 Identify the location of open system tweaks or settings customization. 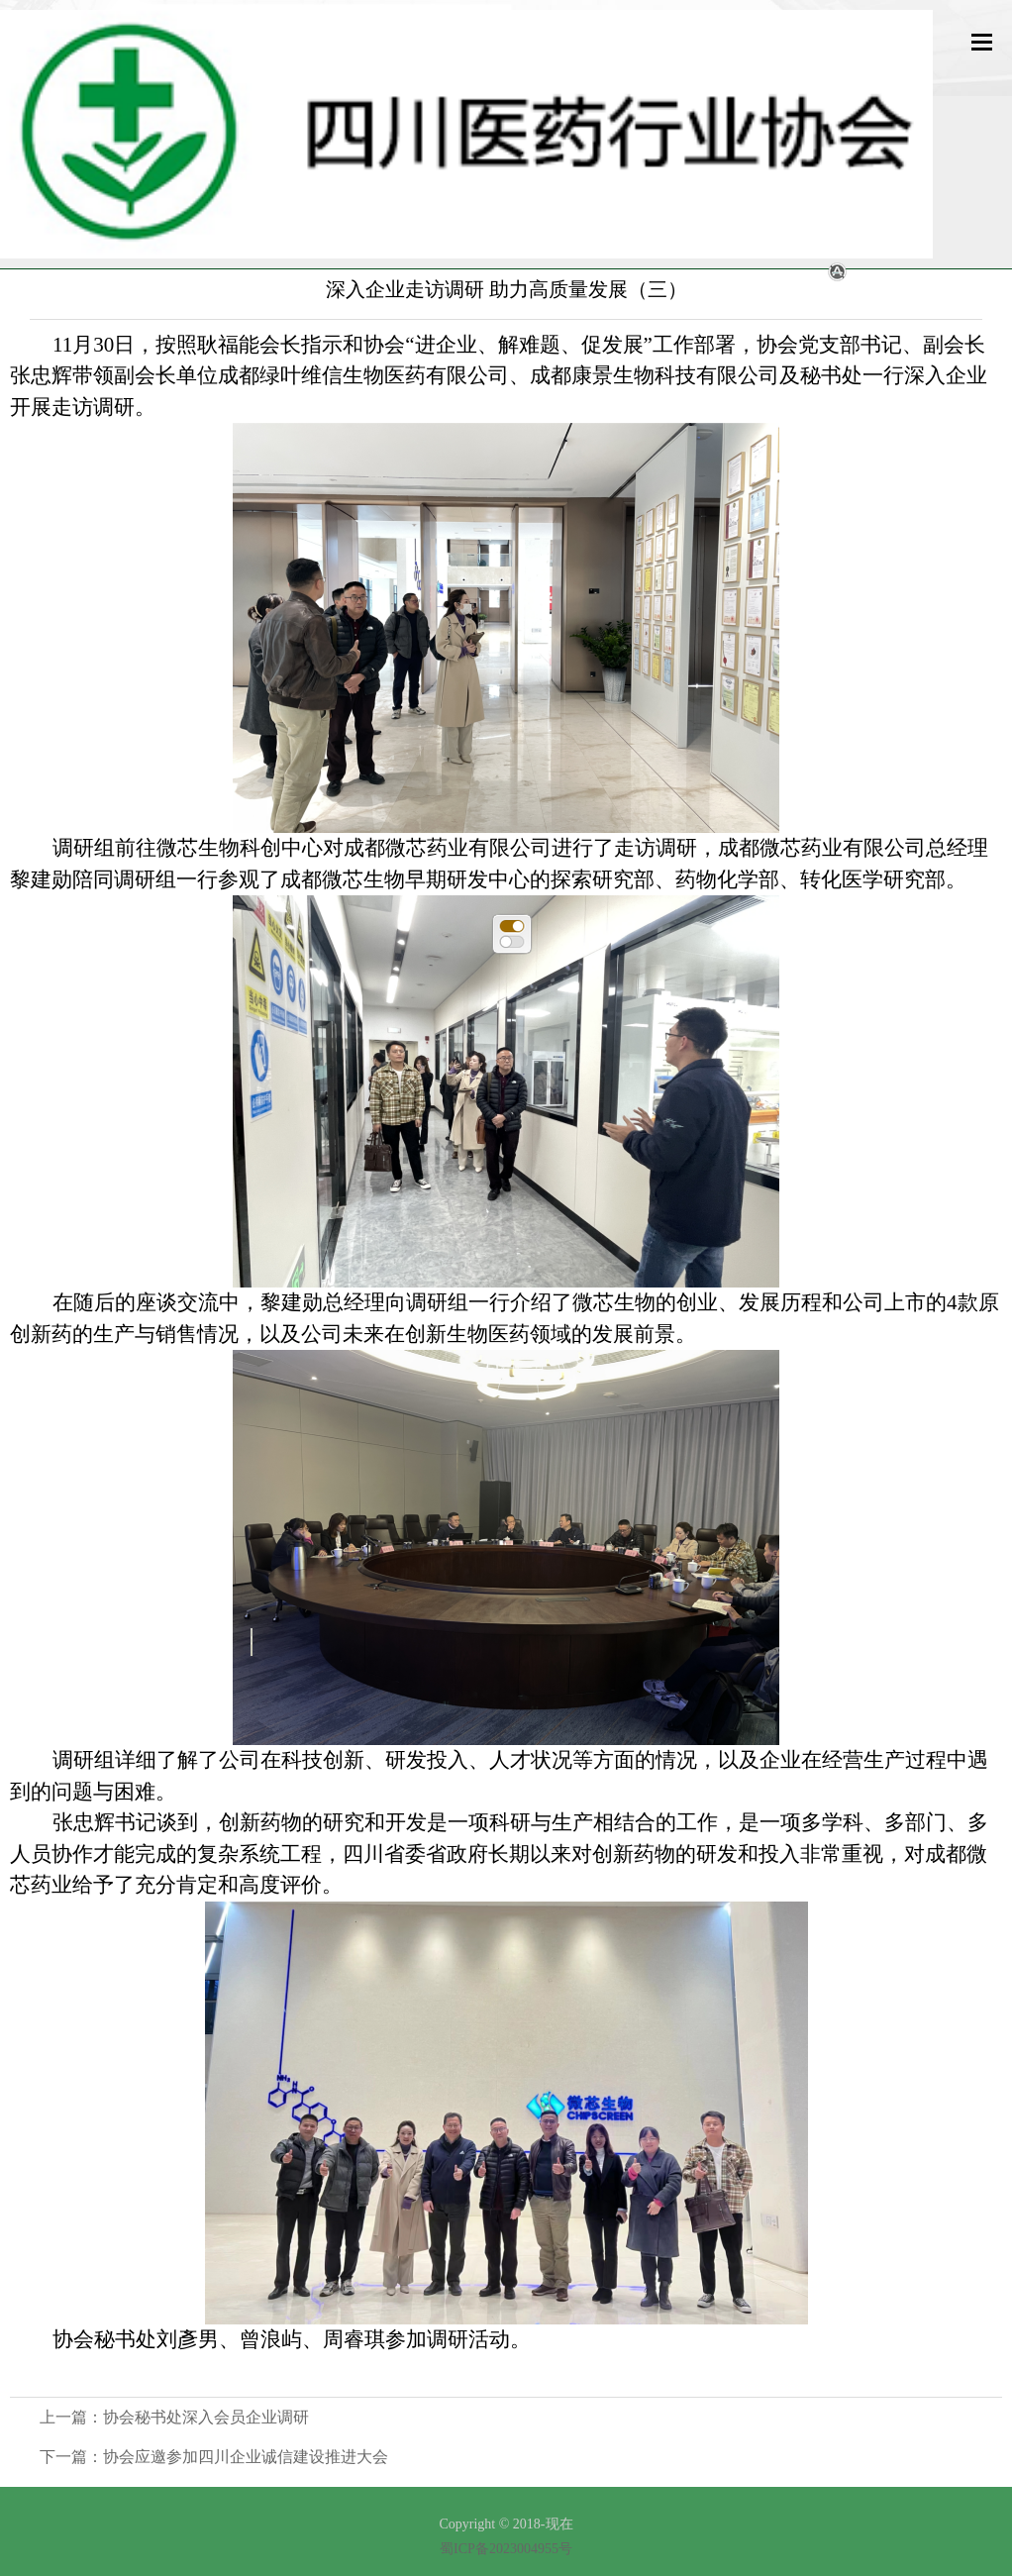
(512, 934).